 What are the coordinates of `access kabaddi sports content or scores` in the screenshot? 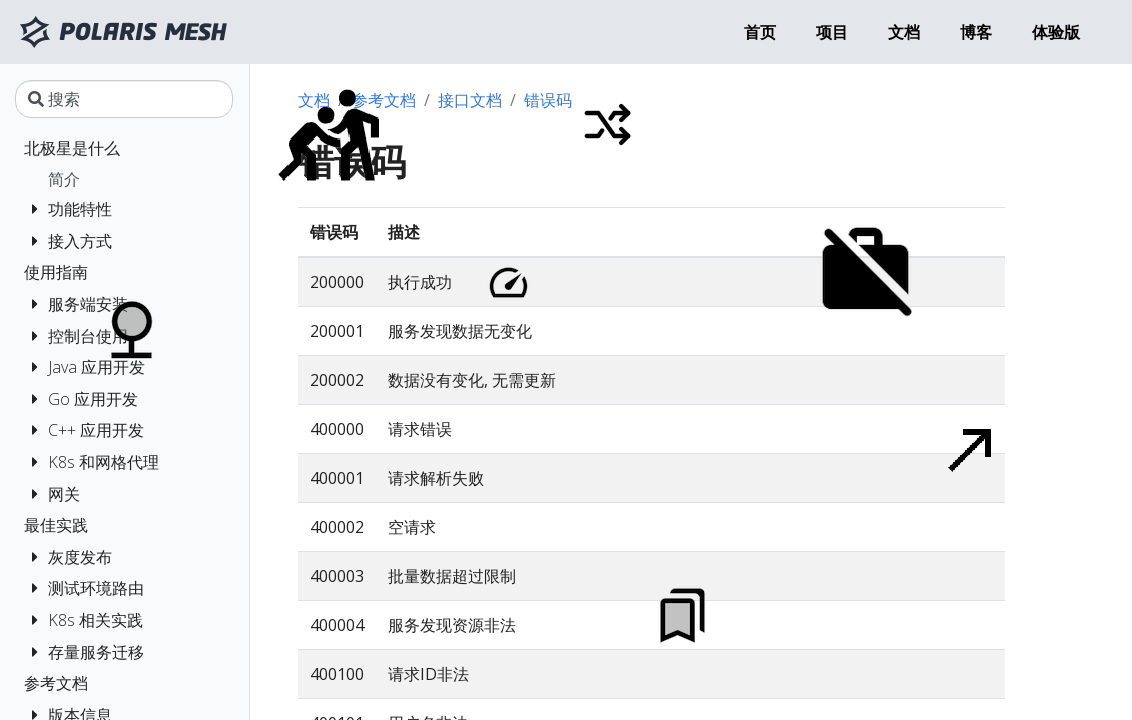 It's located at (328, 138).